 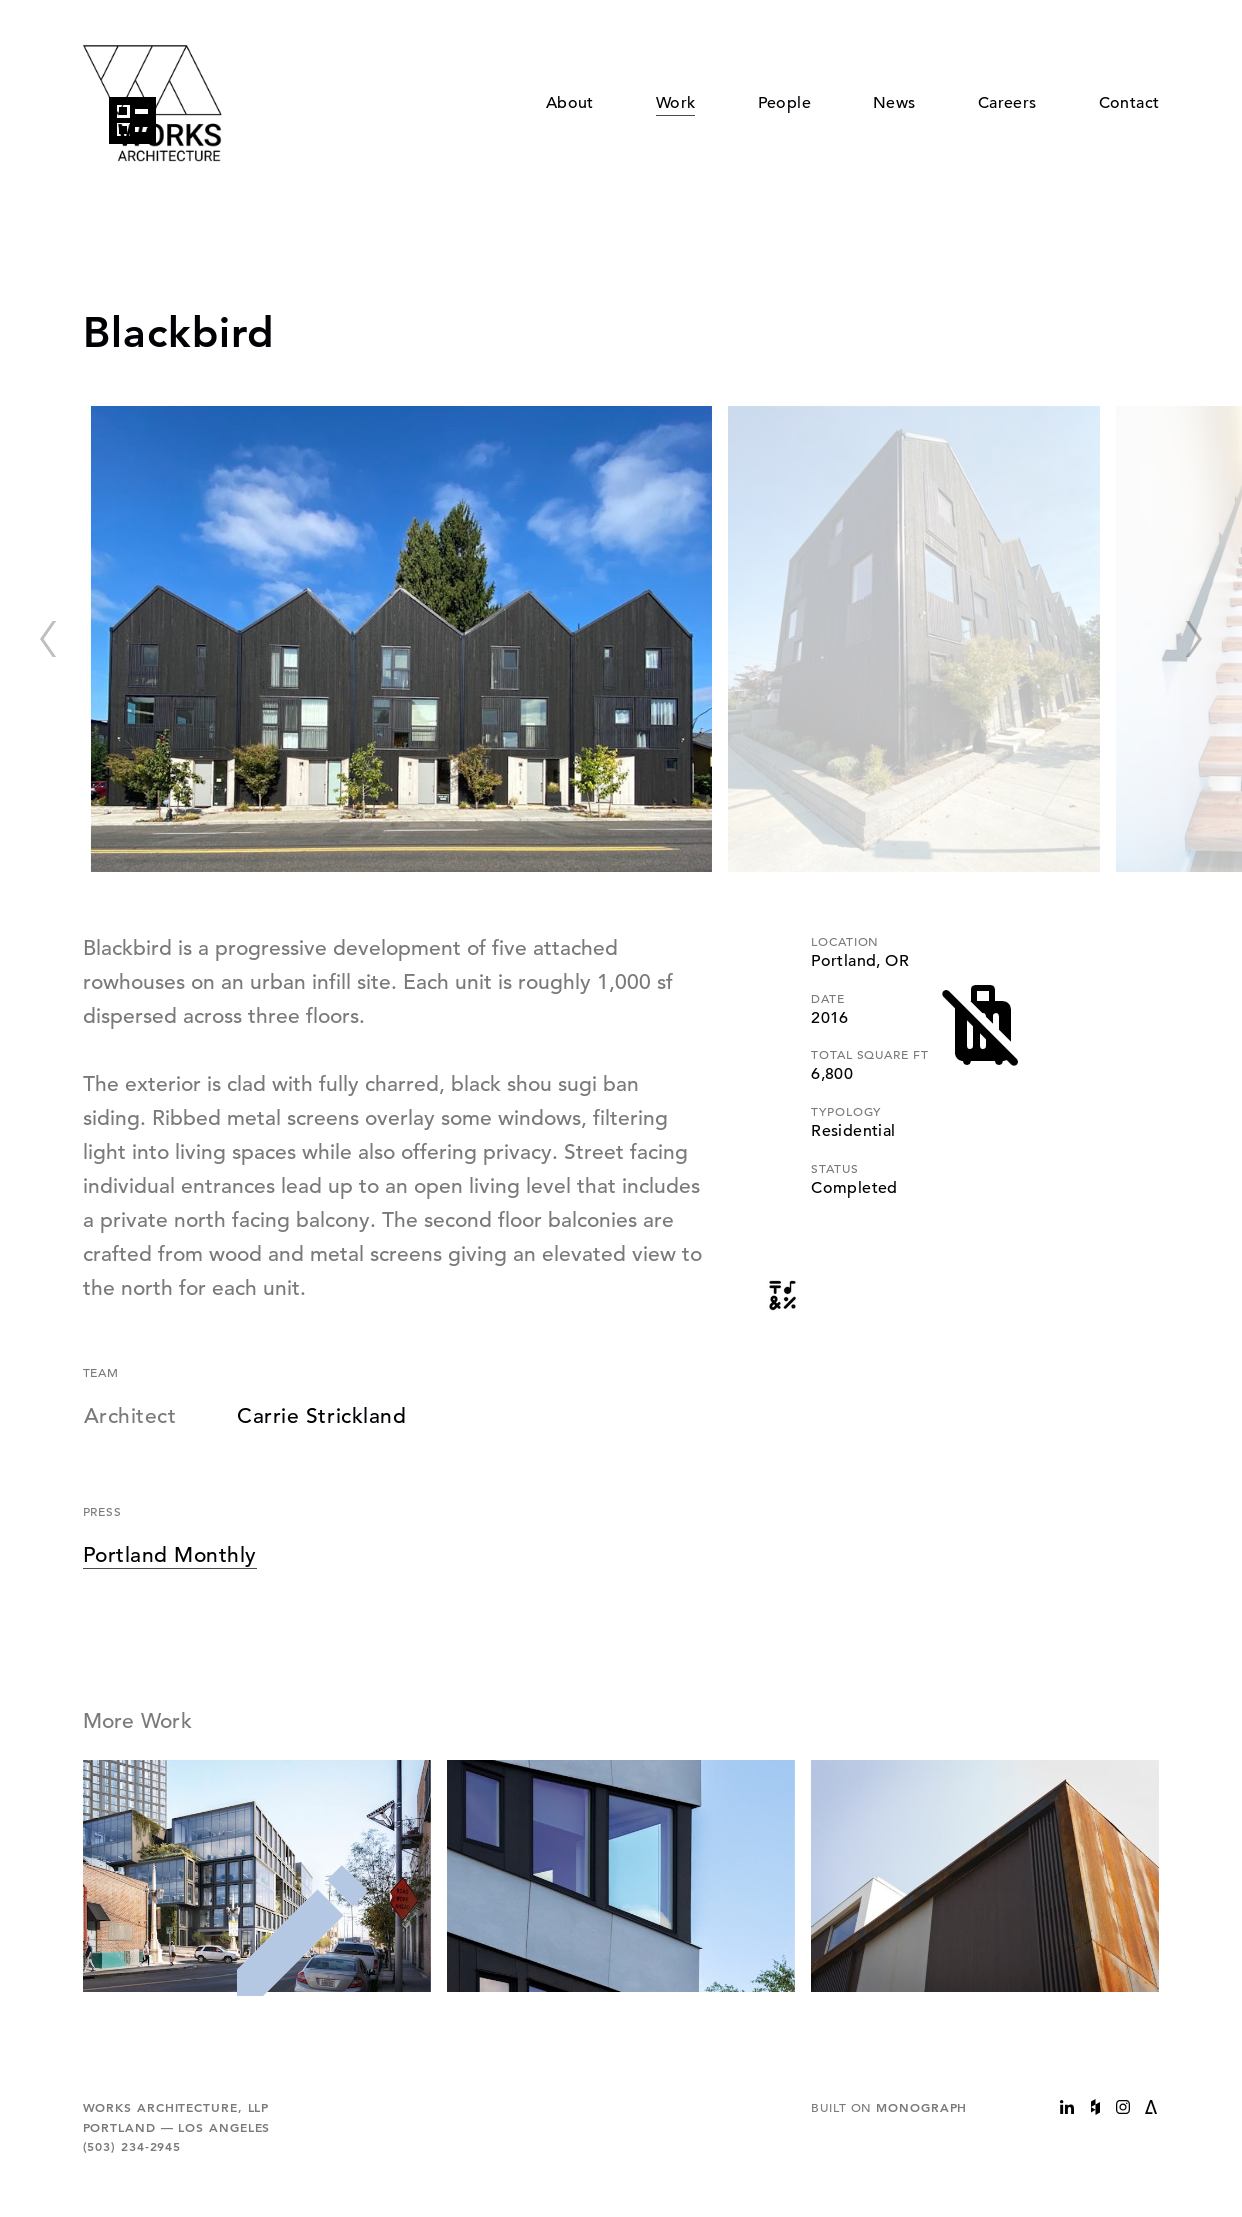 I want to click on access special characters and symbols keyboard, so click(x=782, y=1295).